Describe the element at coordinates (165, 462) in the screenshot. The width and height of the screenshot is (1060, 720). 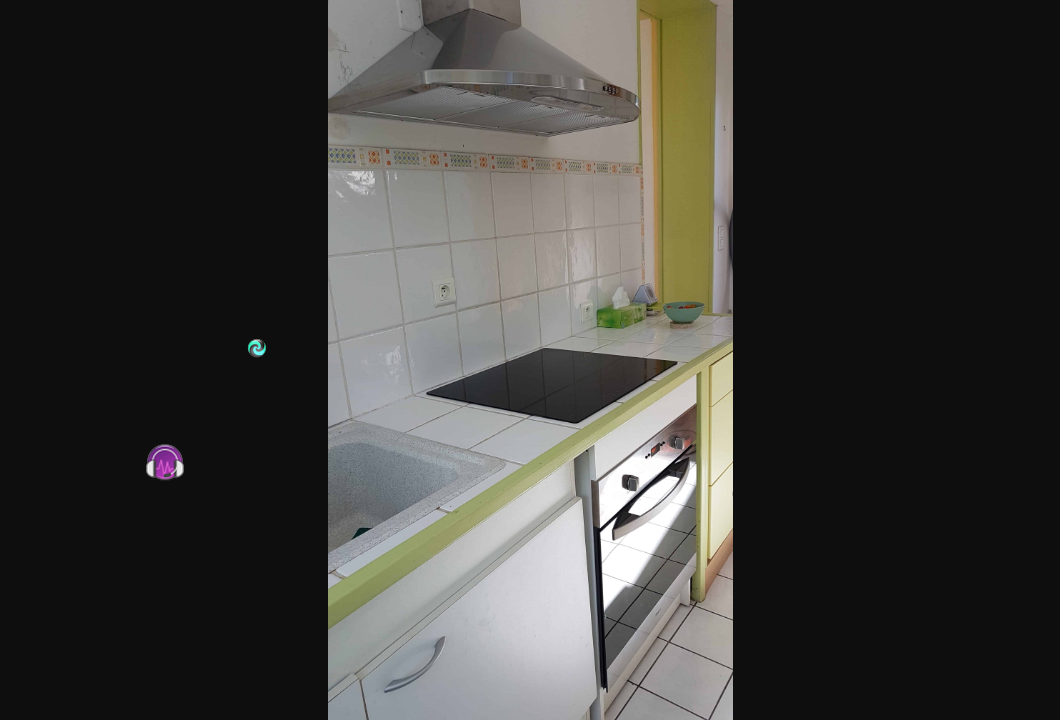
I see `audio headset device connected` at that location.